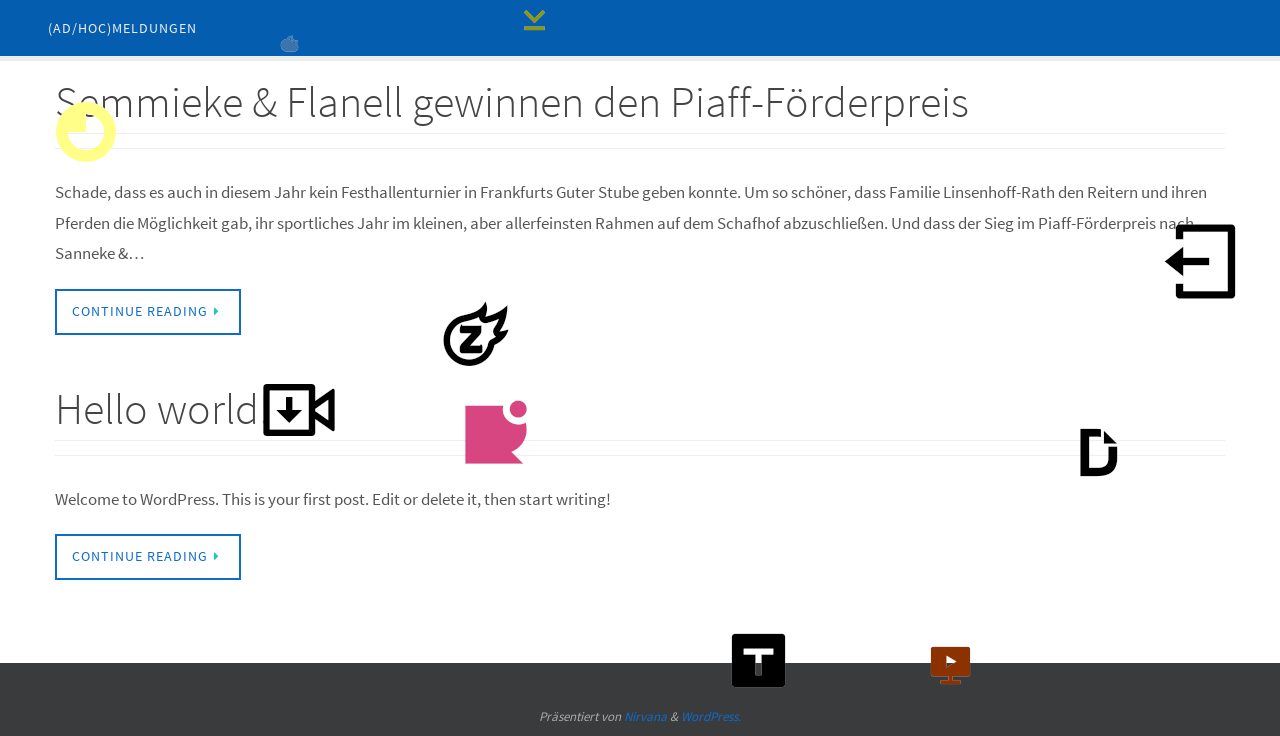 This screenshot has width=1280, height=736. What do you see at coordinates (86, 132) in the screenshot?
I see `indicates loading or processing in progress` at bounding box center [86, 132].